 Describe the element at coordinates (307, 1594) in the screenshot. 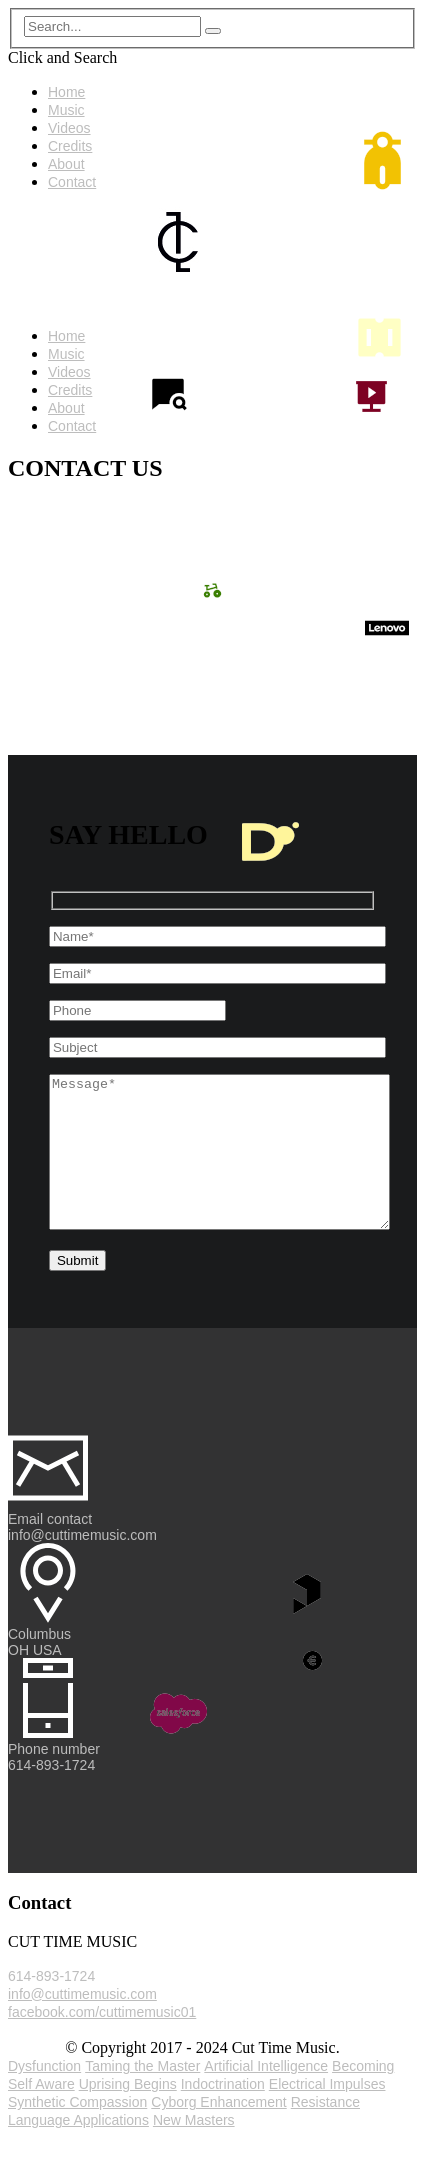

I see `open the Printables 3D printing community website` at that location.